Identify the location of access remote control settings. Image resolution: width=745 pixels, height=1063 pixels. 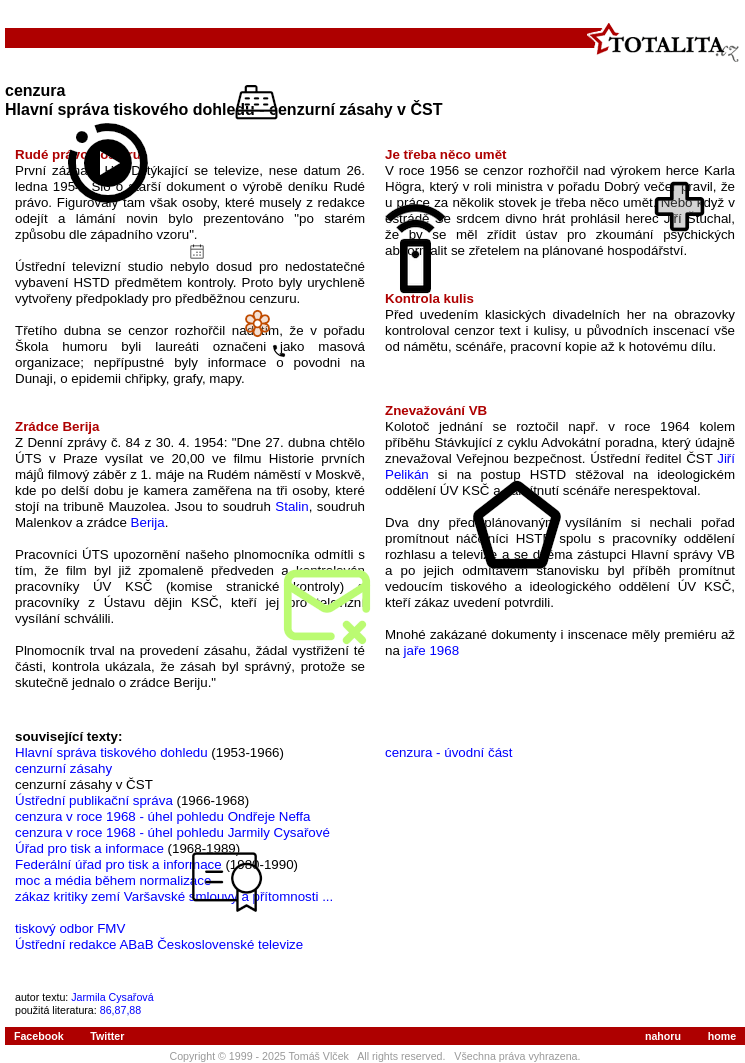
(415, 250).